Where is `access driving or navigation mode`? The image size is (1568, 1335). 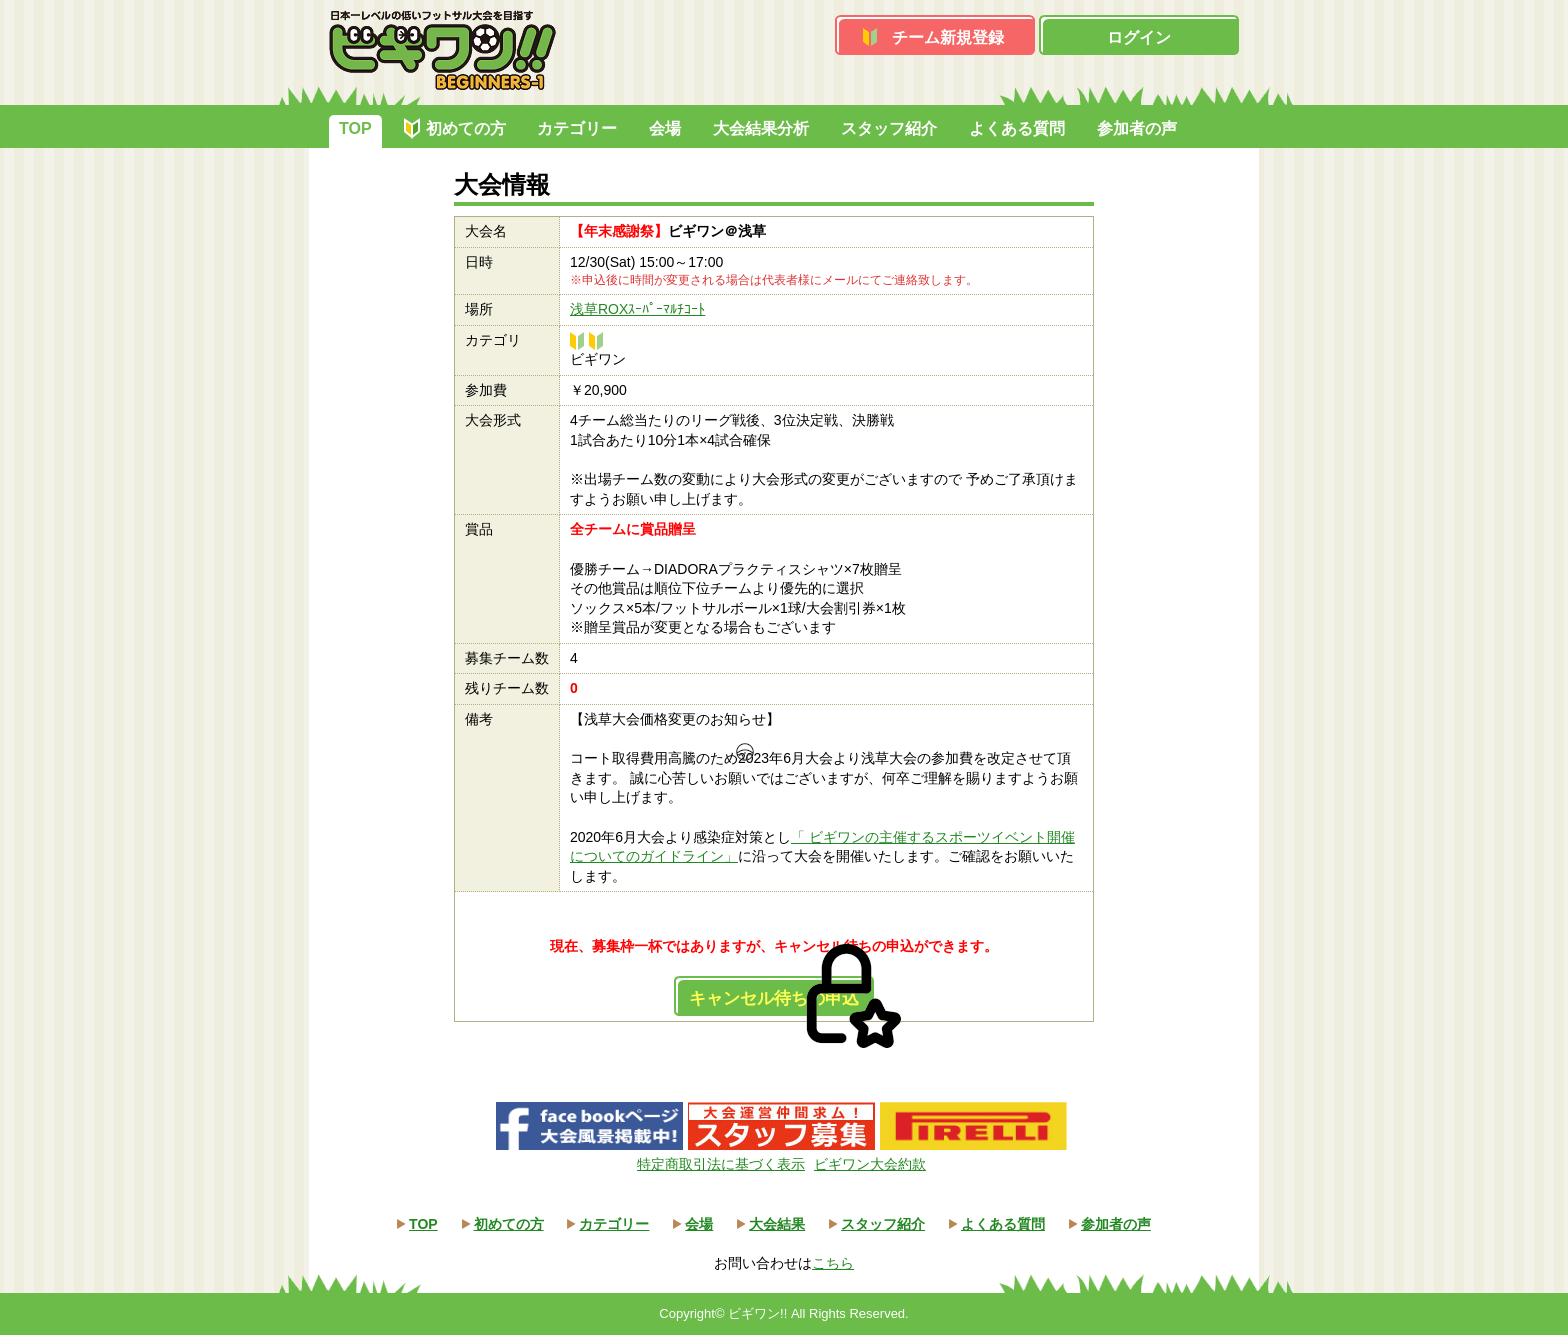
access driving or navigation mode is located at coordinates (745, 752).